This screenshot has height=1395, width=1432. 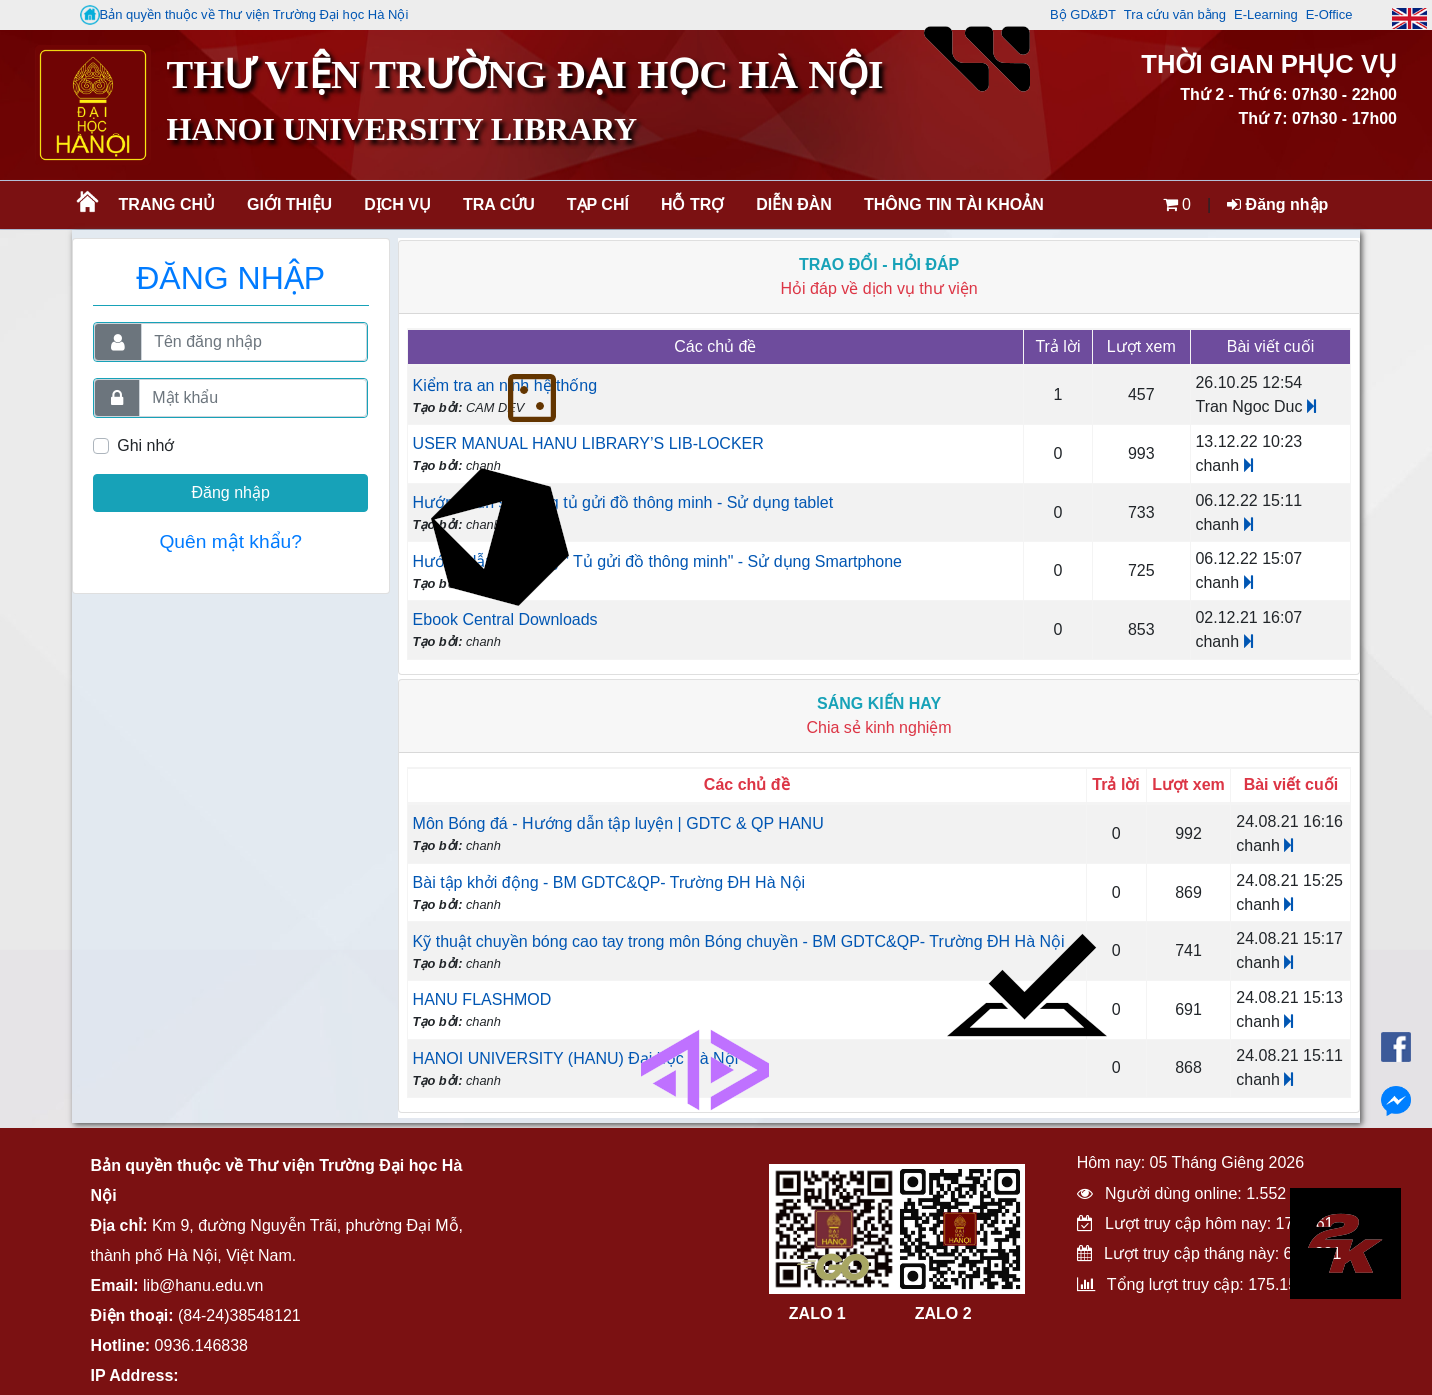 What do you see at coordinates (532, 398) in the screenshot?
I see `roll the dice or randomize` at bounding box center [532, 398].